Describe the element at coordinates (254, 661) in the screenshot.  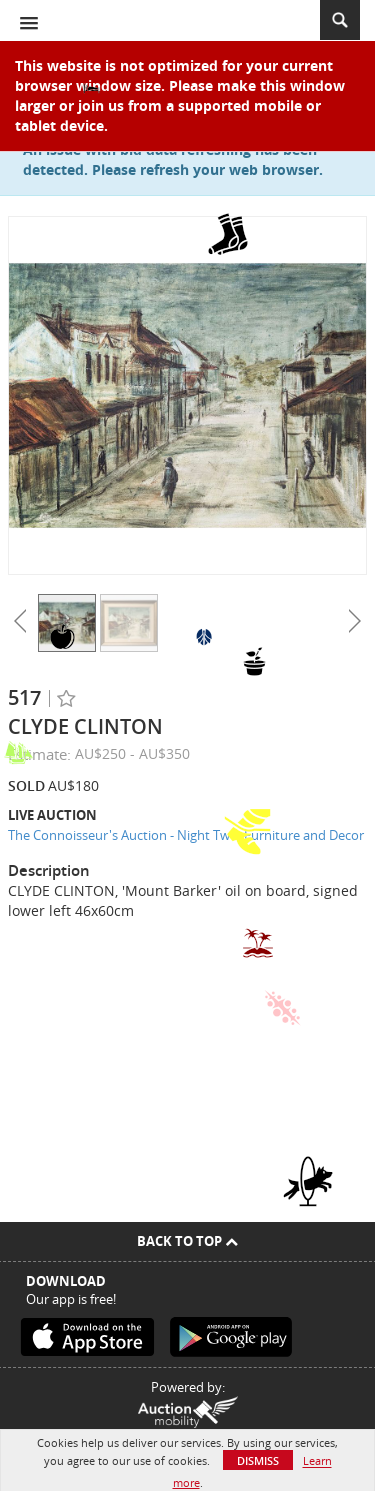
I see `start a new project or initiative` at that location.